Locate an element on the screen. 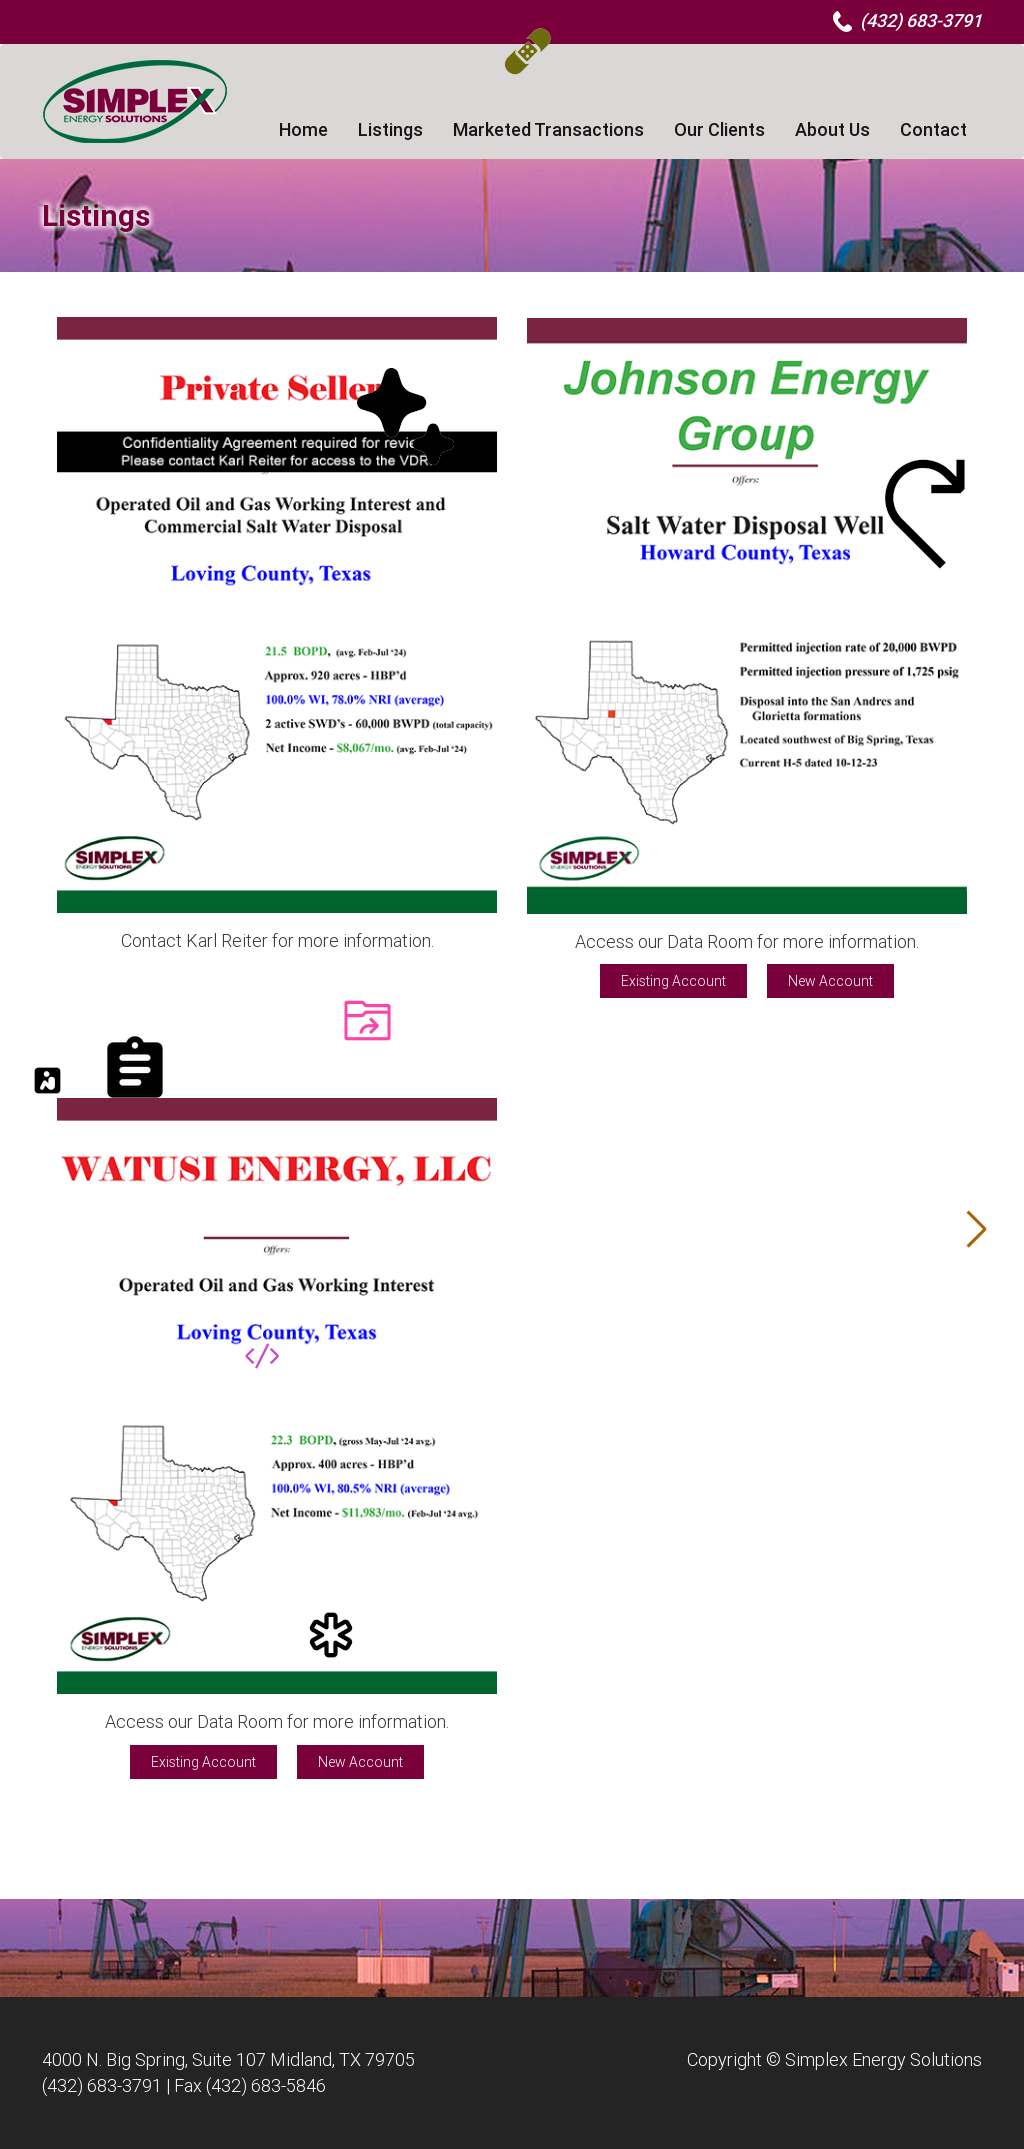 Image resolution: width=1024 pixels, height=2149 pixels. access first aid or medical help is located at coordinates (527, 51).